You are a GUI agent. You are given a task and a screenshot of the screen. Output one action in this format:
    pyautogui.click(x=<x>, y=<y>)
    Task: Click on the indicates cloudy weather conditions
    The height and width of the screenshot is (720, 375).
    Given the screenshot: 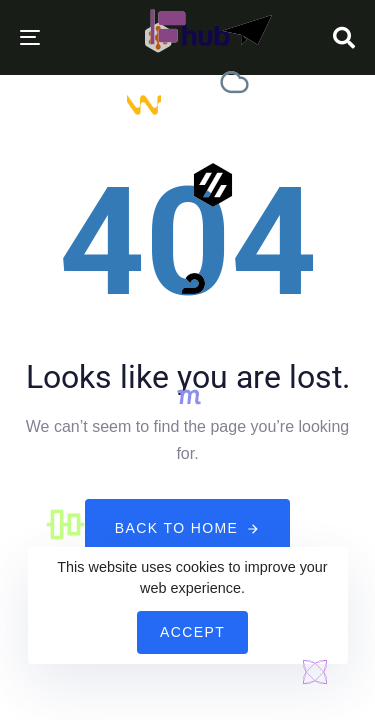 What is the action you would take?
    pyautogui.click(x=234, y=81)
    